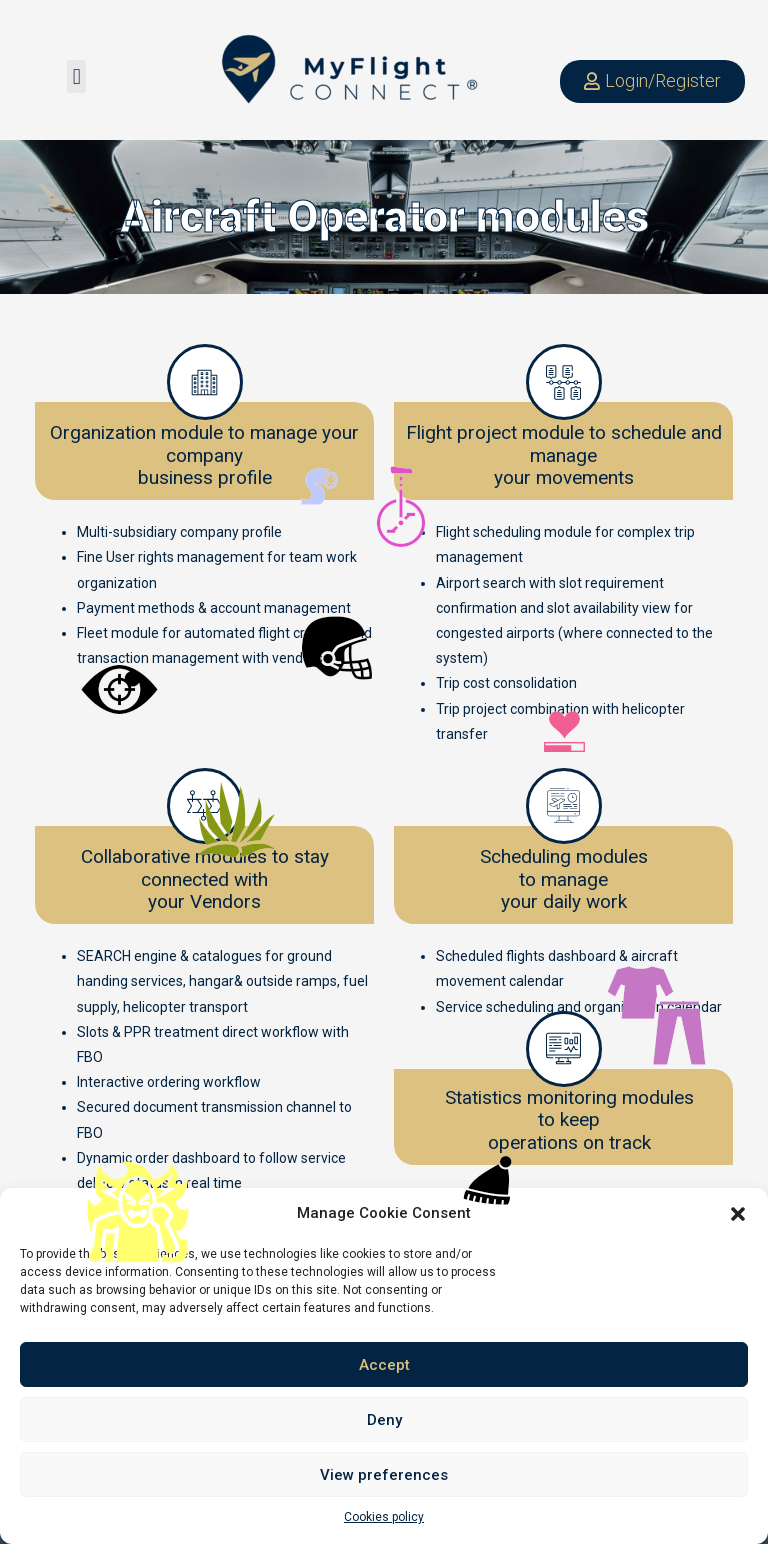 This screenshot has height=1544, width=768. I want to click on activate enrage ability or berserk mode, so click(137, 1211).